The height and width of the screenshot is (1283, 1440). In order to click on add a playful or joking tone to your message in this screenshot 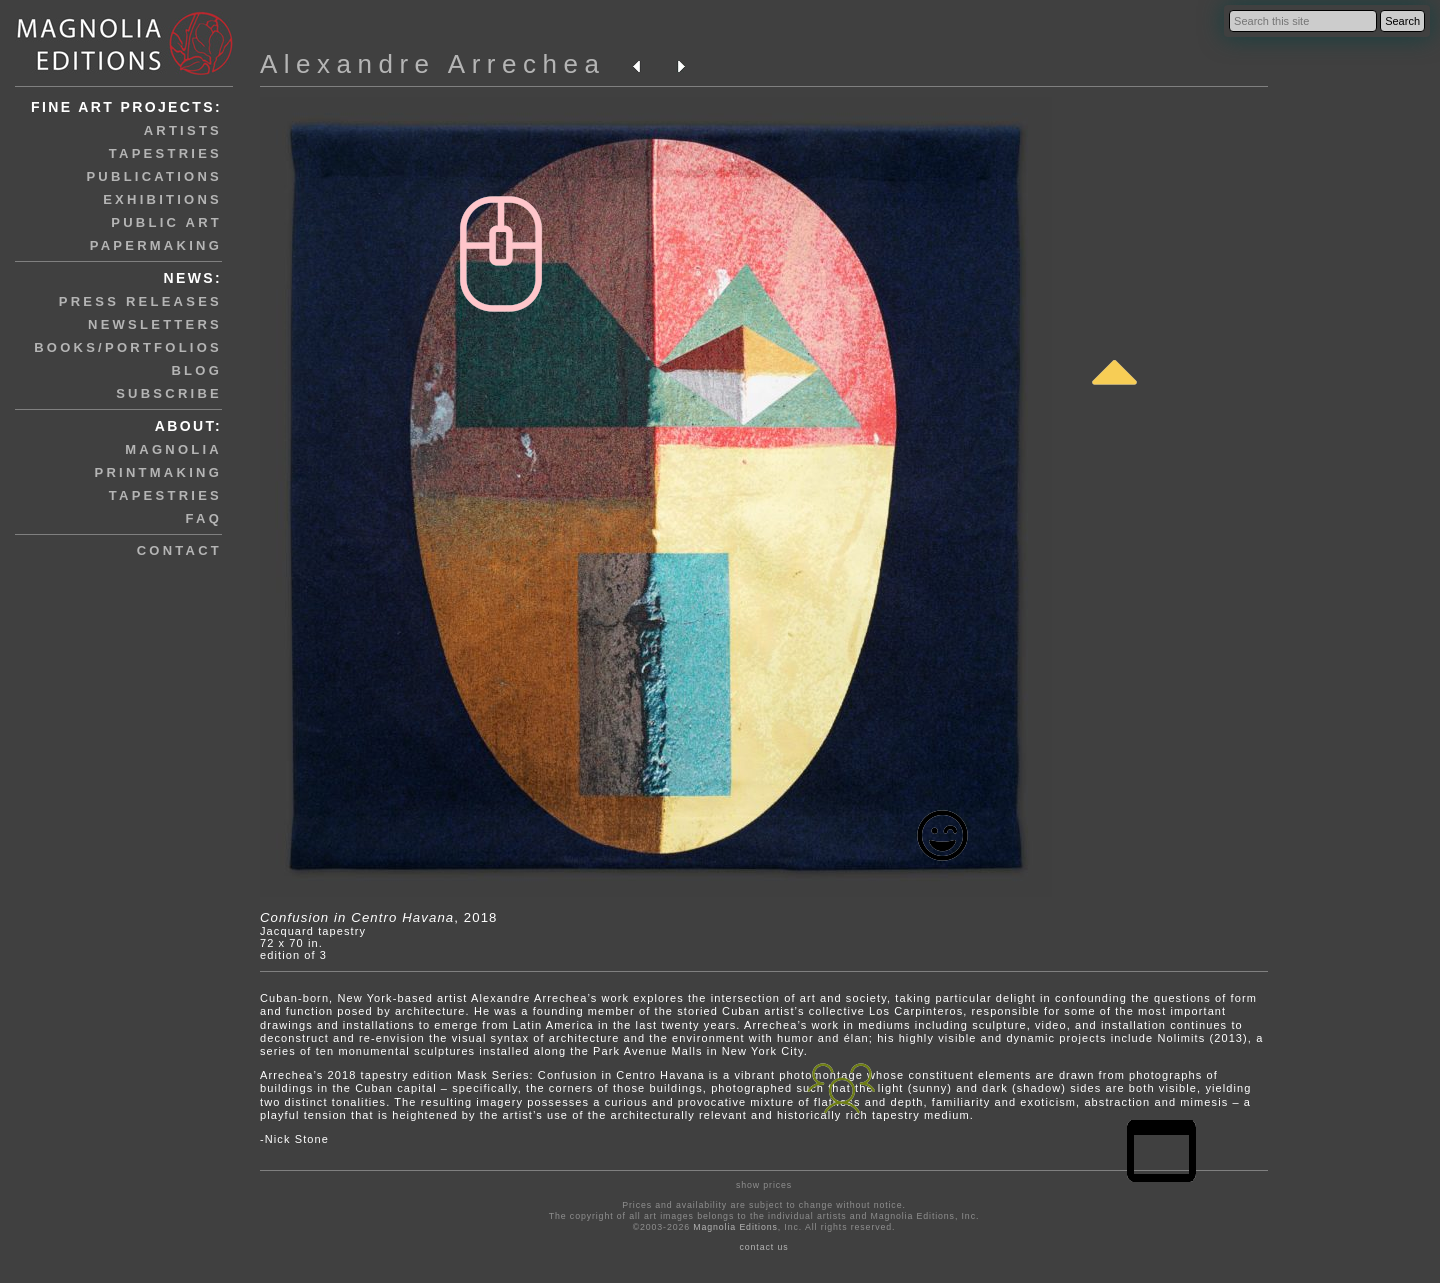, I will do `click(942, 835)`.